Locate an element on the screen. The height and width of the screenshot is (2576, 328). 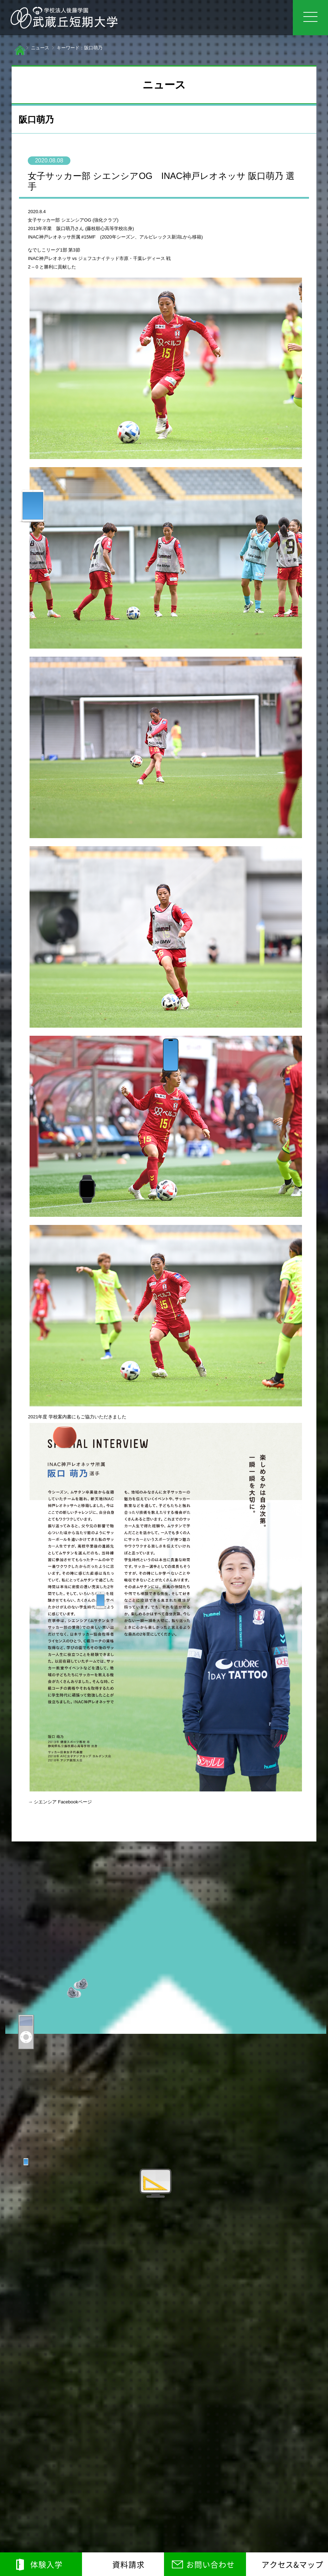
iPad mini device with cellular connectivity is located at coordinates (26, 2161).